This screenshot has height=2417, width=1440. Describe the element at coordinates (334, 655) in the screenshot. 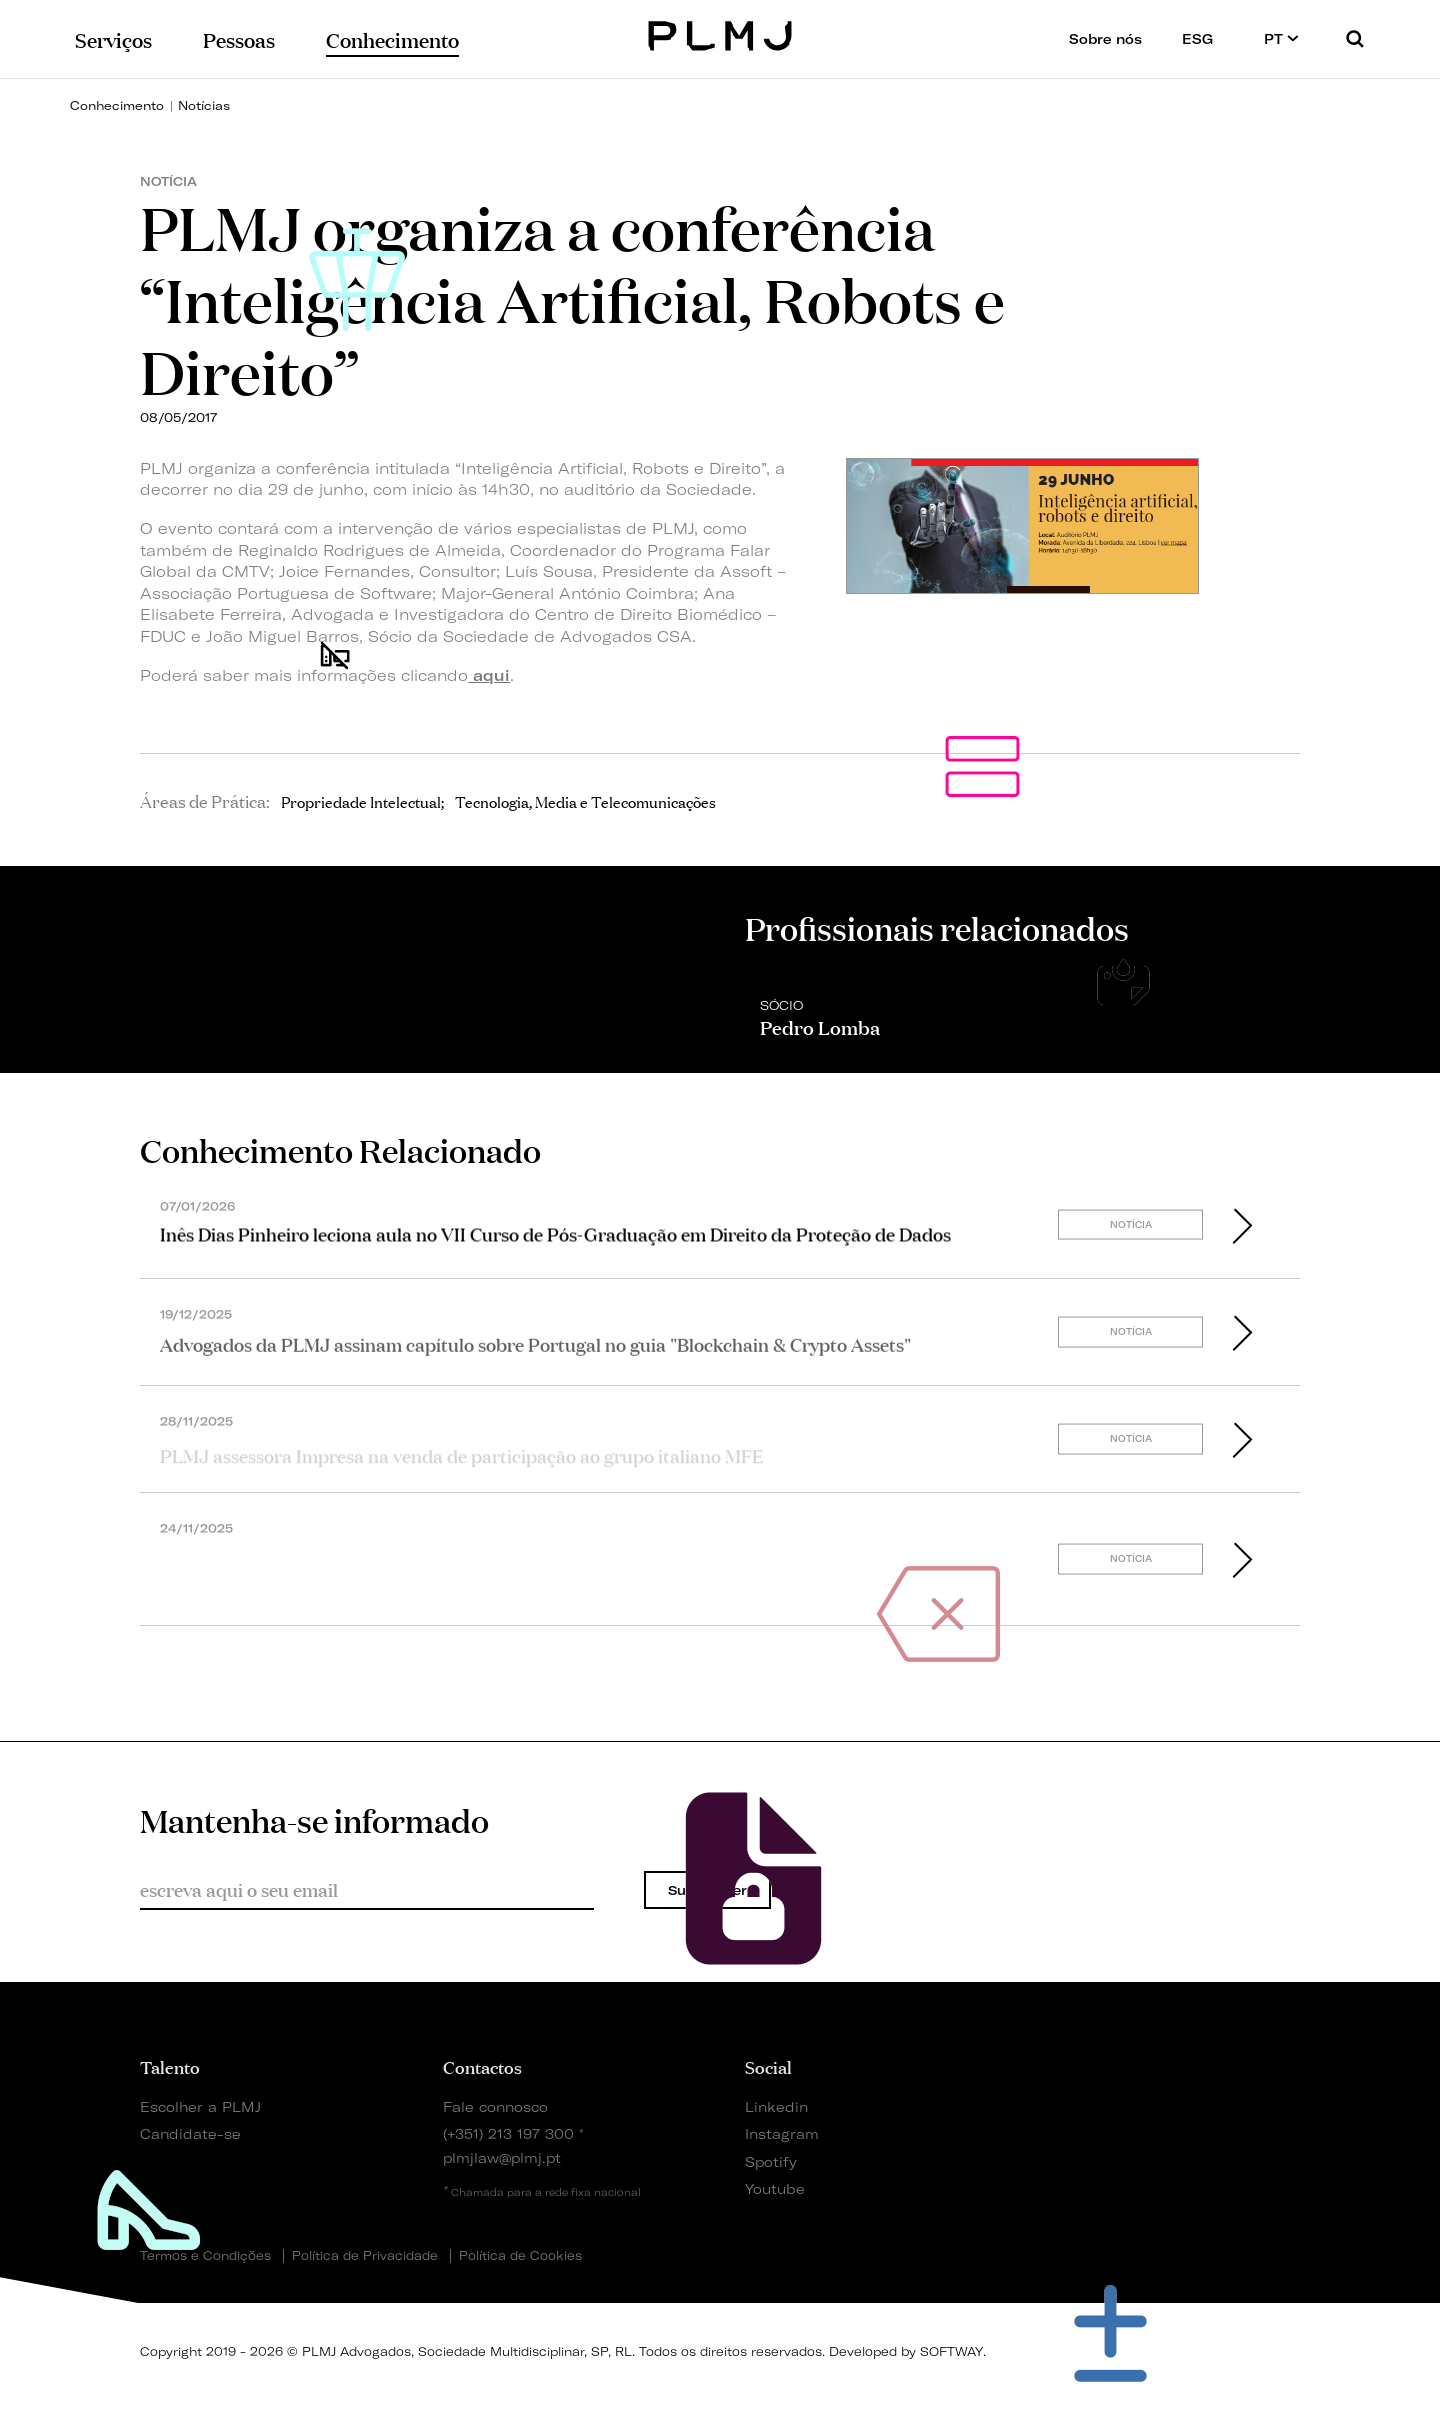

I see `indicates desktop computer is offline or disconnected` at that location.